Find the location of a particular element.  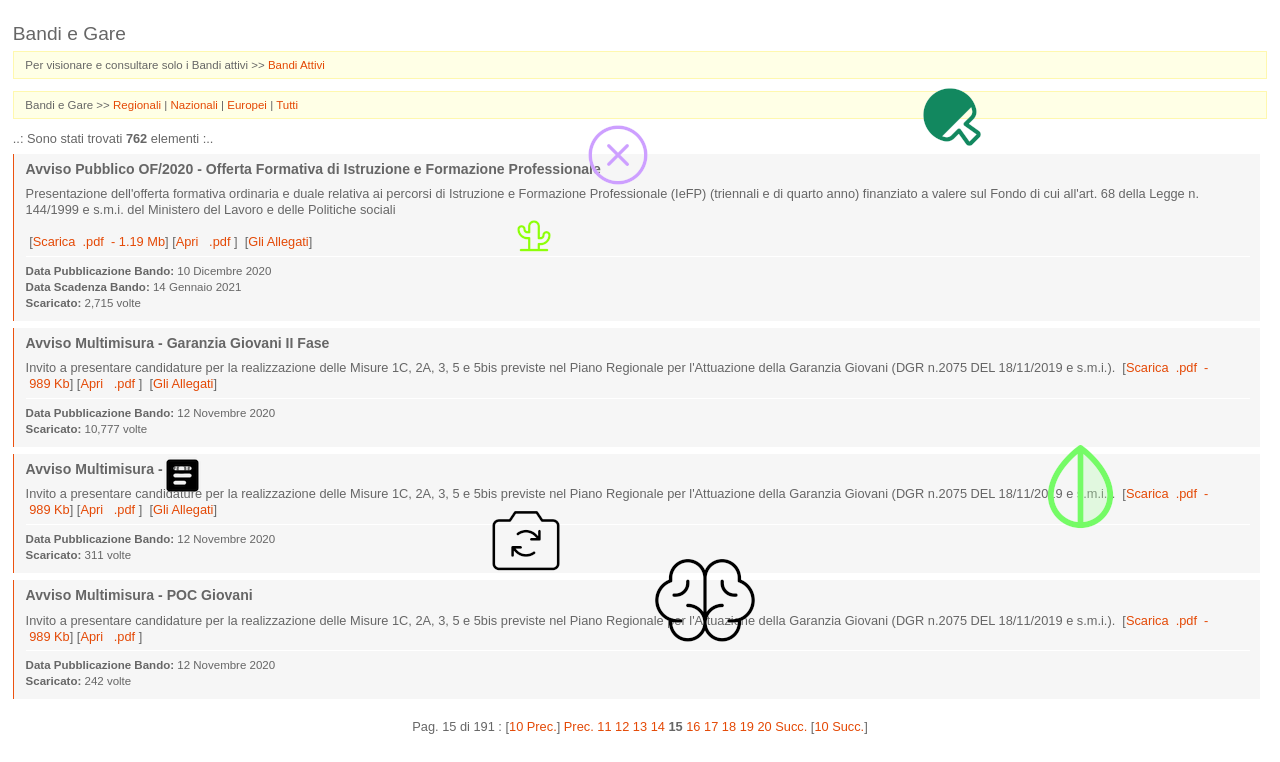

switch between front and rear camera is located at coordinates (526, 542).